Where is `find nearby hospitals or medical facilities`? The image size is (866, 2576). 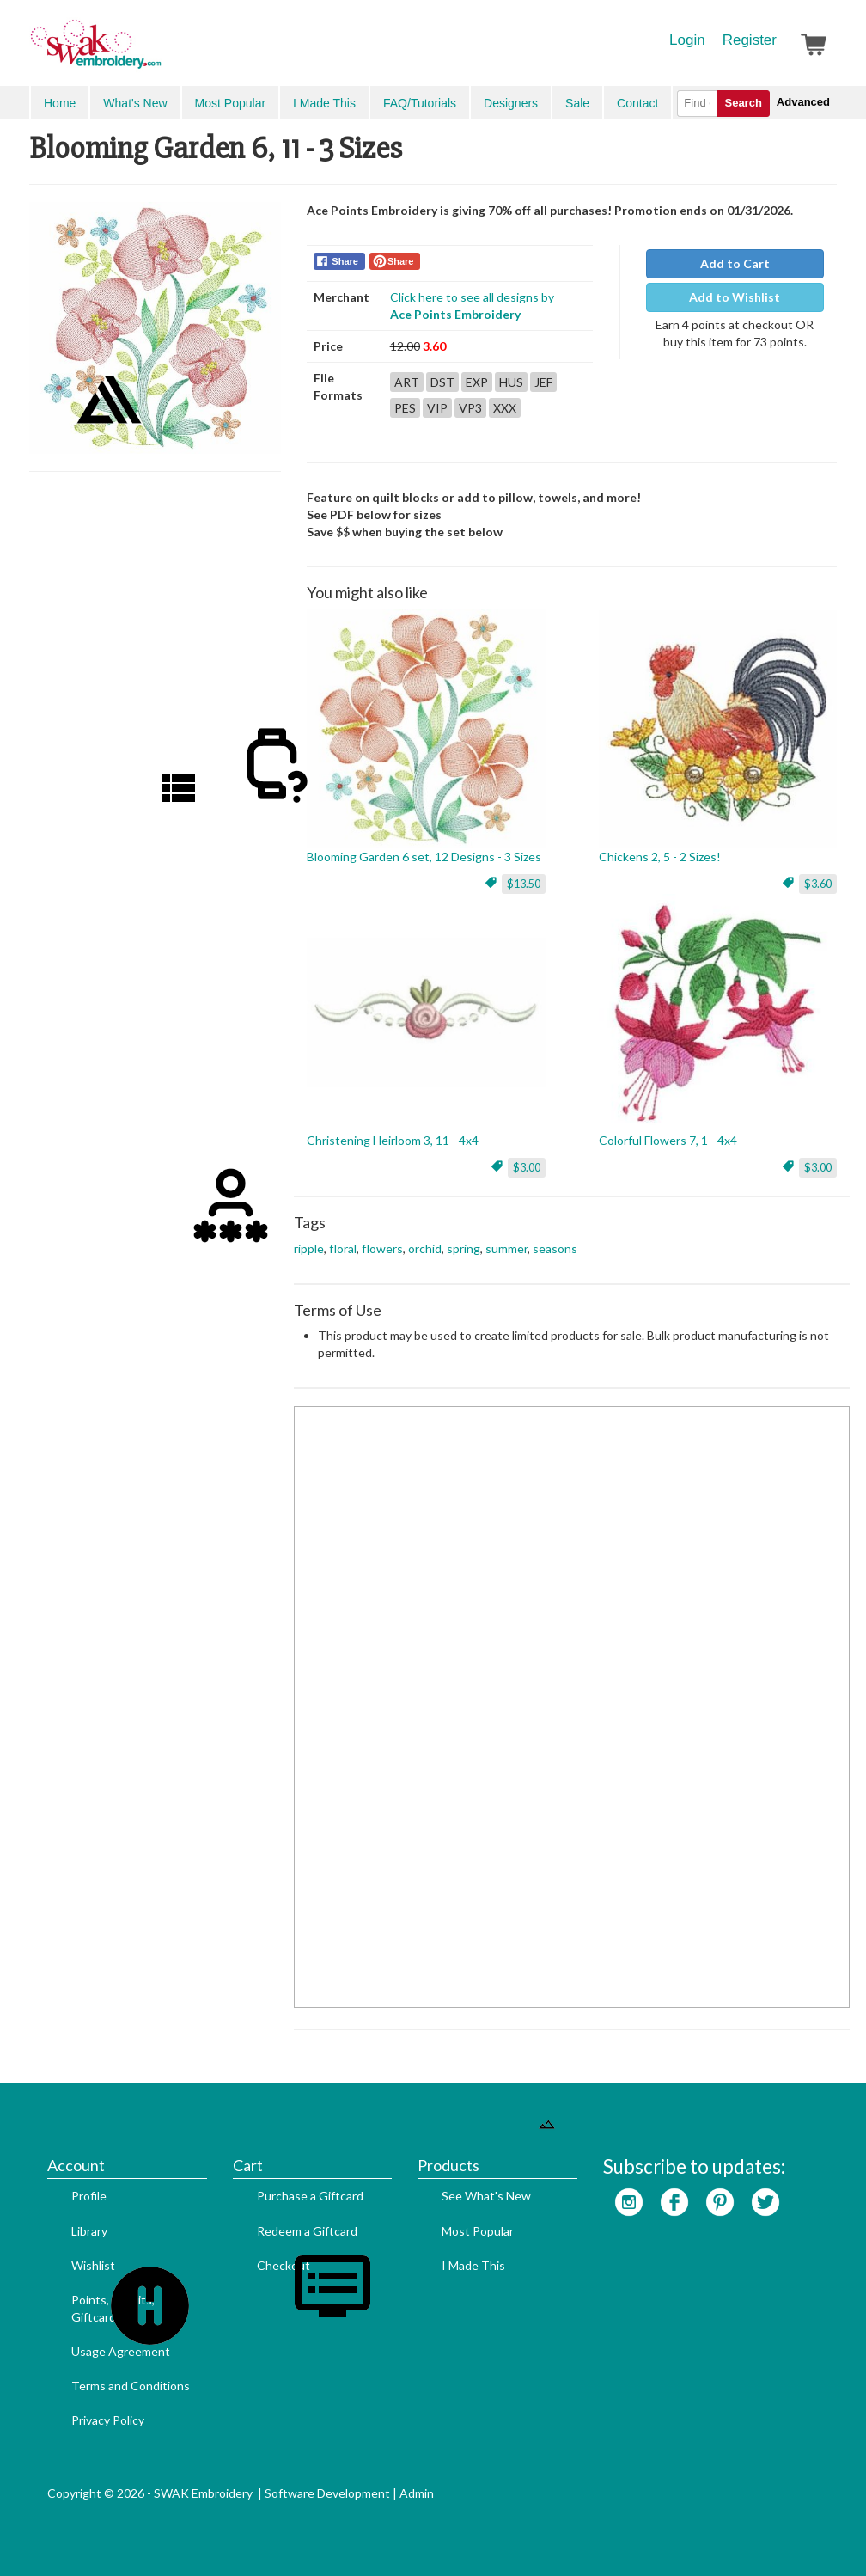 find nearby hospitals or medical facilities is located at coordinates (149, 2305).